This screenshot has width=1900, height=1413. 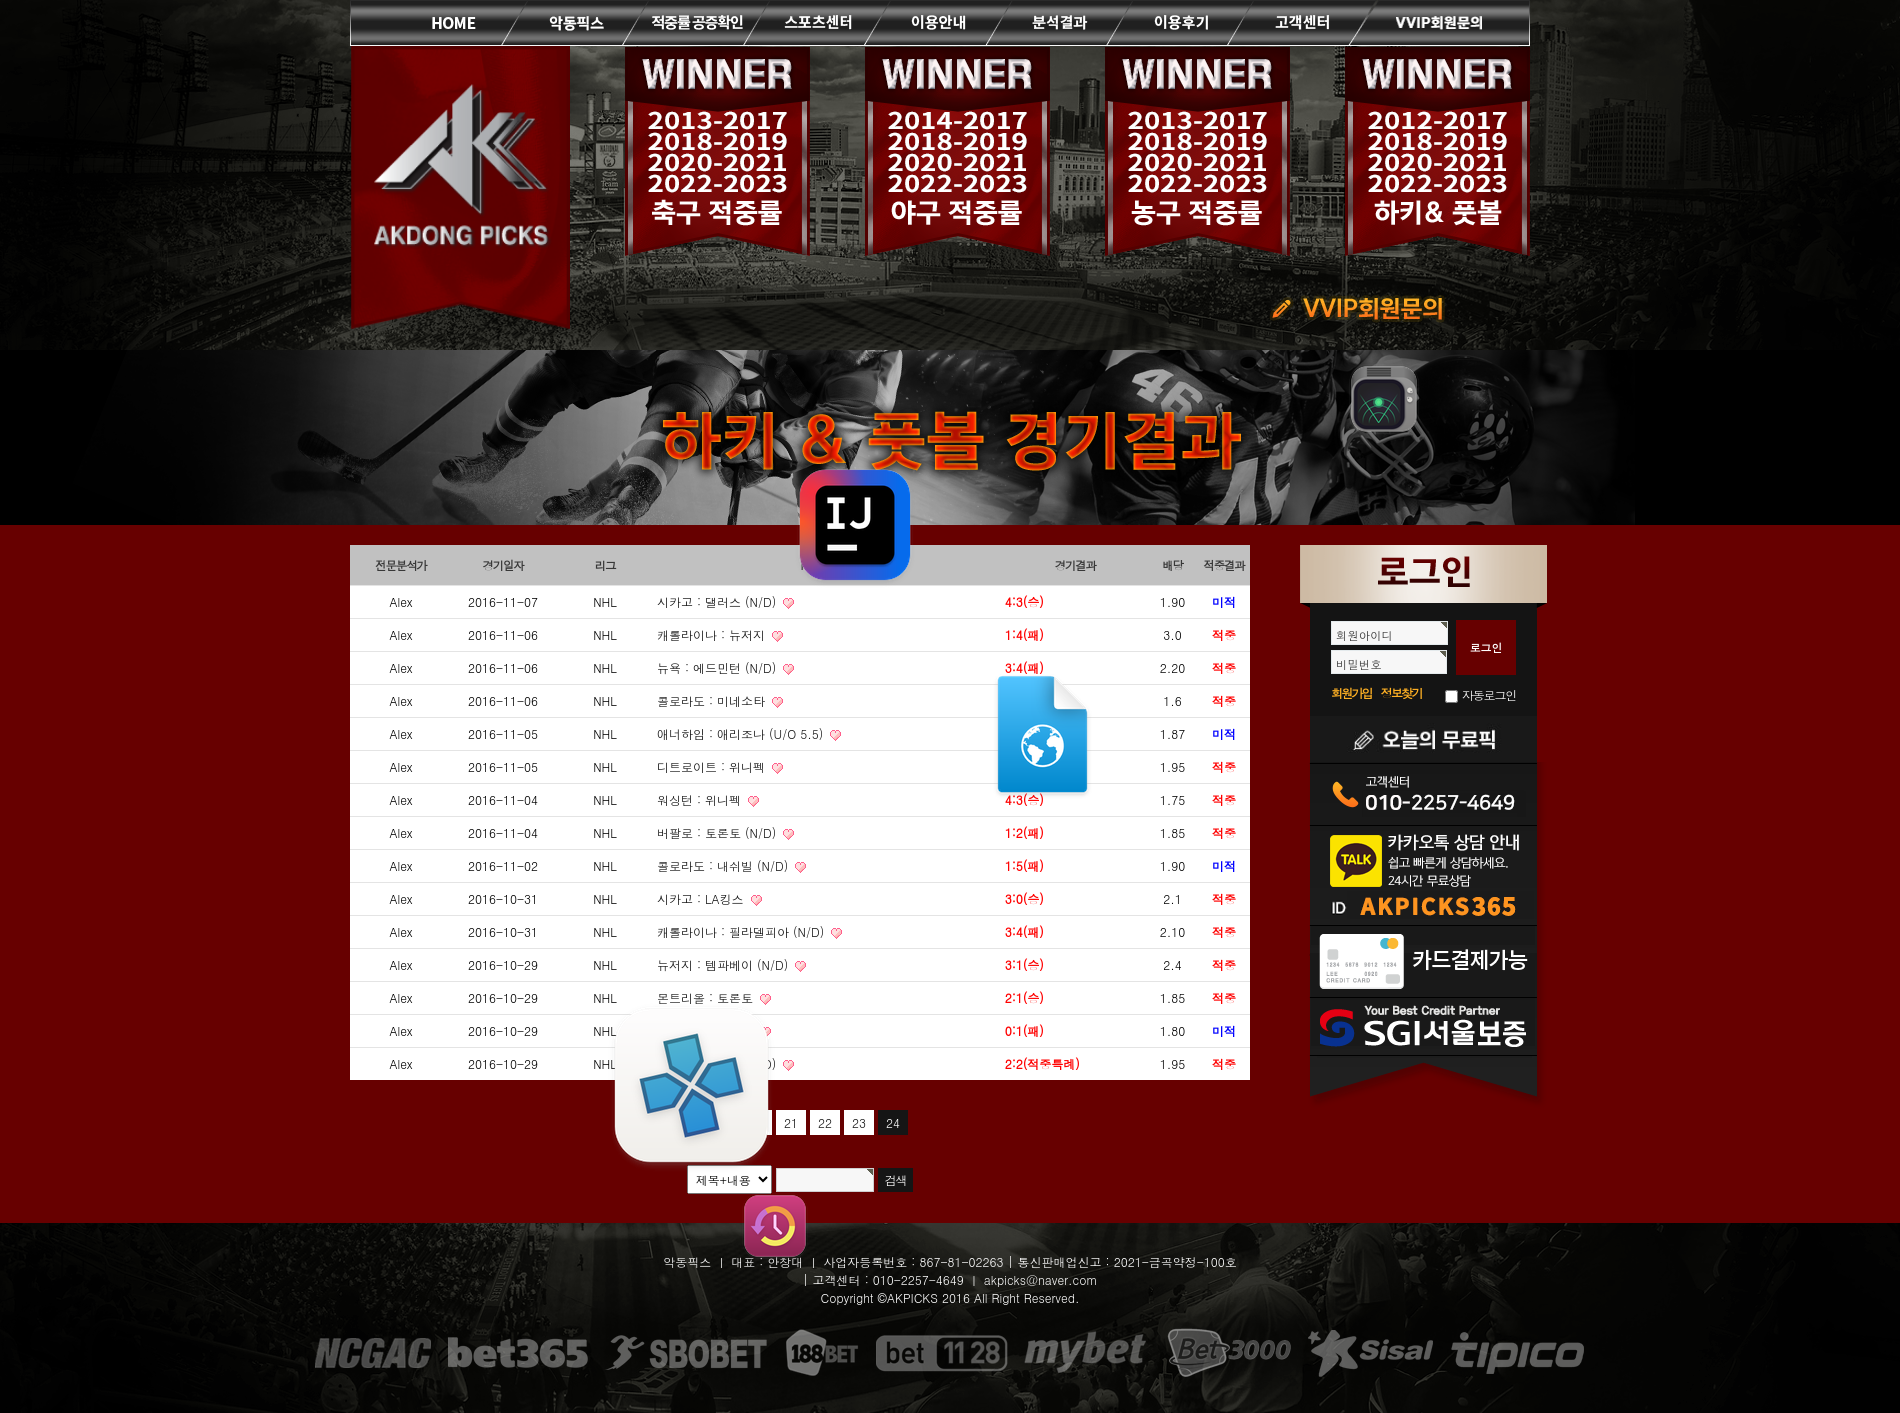 I want to click on open Echo app, so click(x=1384, y=399).